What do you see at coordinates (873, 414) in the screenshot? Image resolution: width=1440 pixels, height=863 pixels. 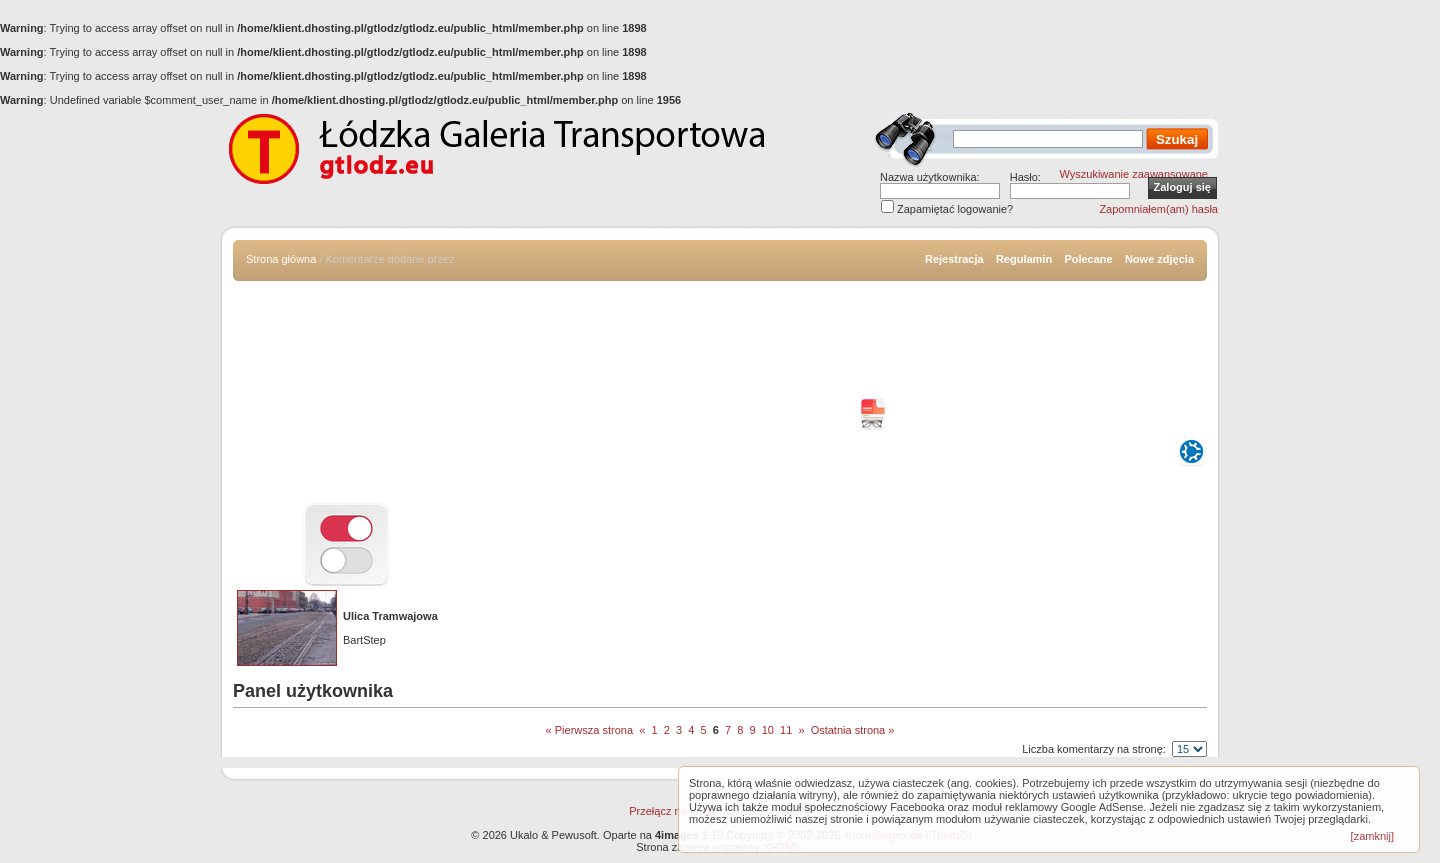 I see `open papers app for reading and organizing documents` at bounding box center [873, 414].